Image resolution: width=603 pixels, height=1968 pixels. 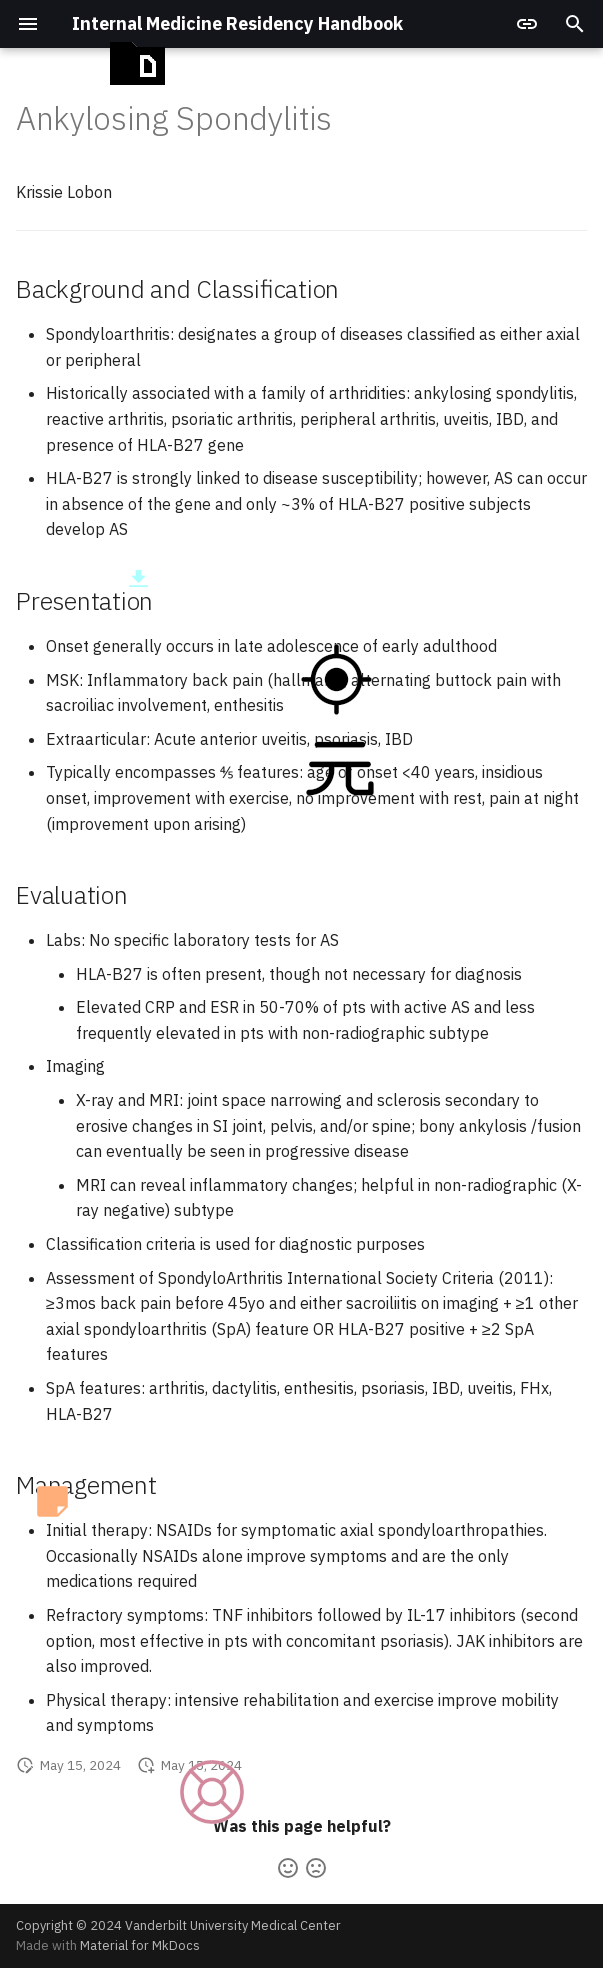 What do you see at coordinates (212, 1792) in the screenshot?
I see `access help or support` at bounding box center [212, 1792].